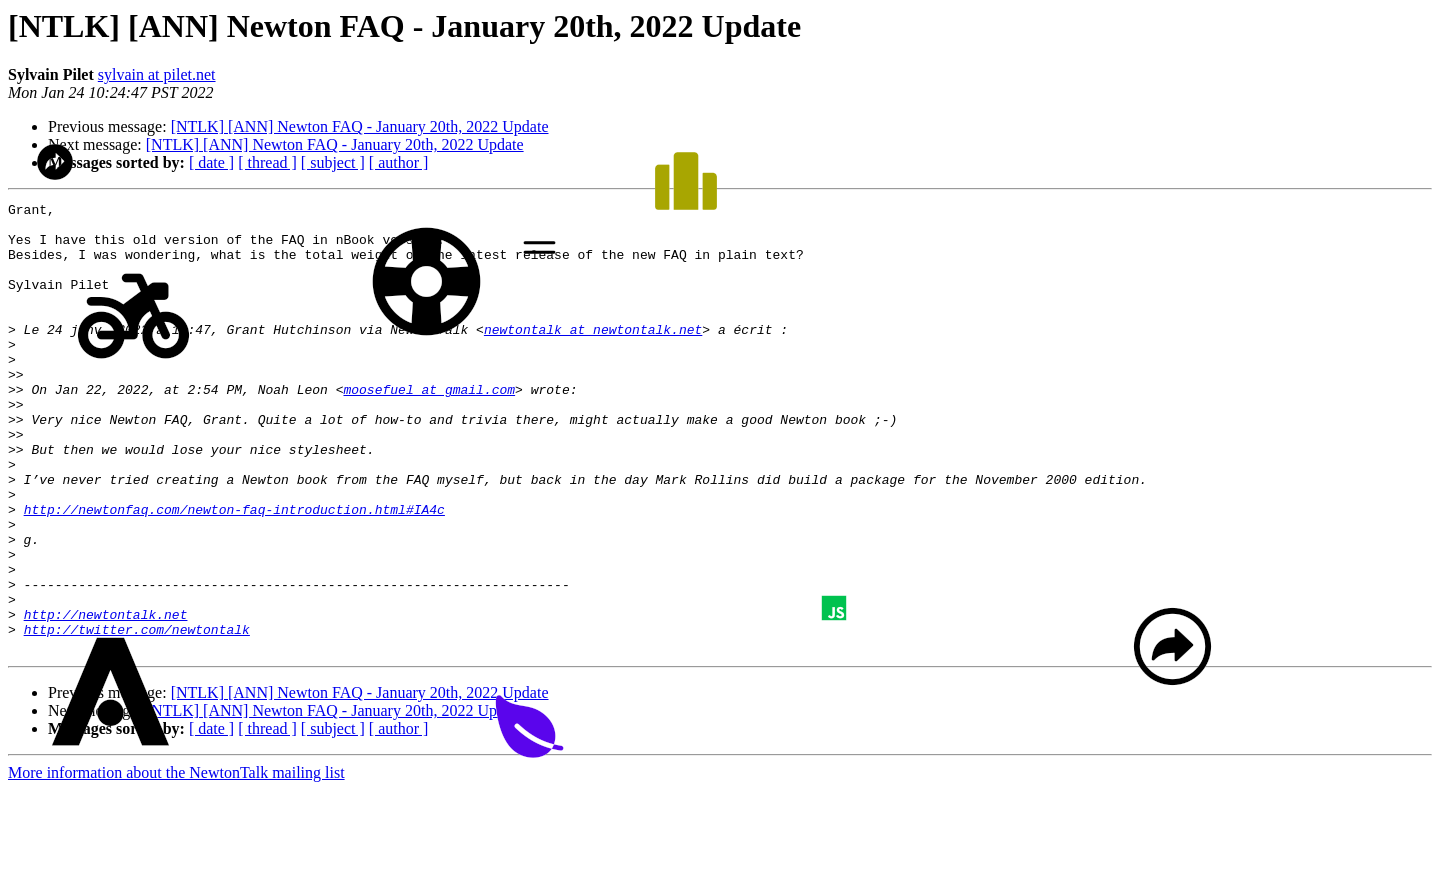 The width and height of the screenshot is (1440, 880). Describe the element at coordinates (539, 247) in the screenshot. I see `reorder or rearrange items in a list` at that location.